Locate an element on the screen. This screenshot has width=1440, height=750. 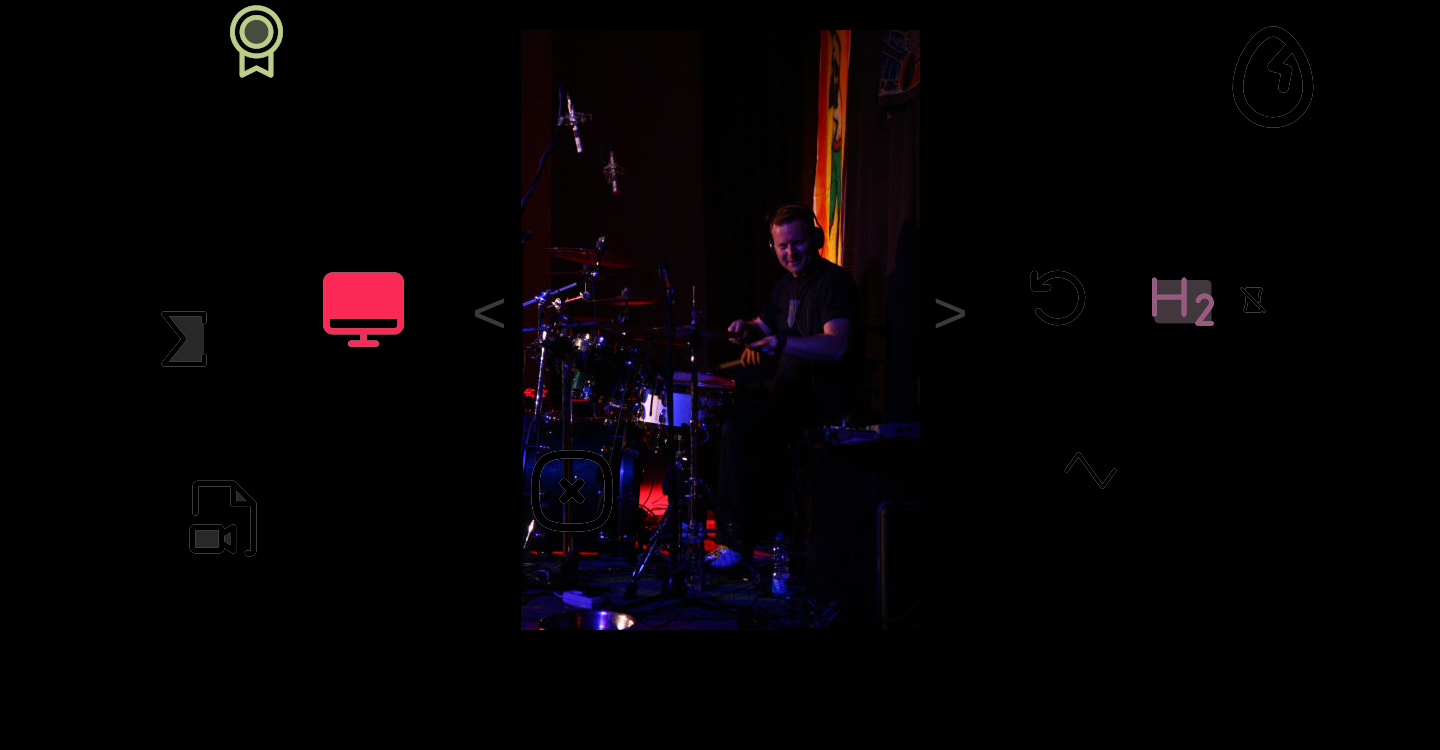
view achievements or awards is located at coordinates (256, 41).